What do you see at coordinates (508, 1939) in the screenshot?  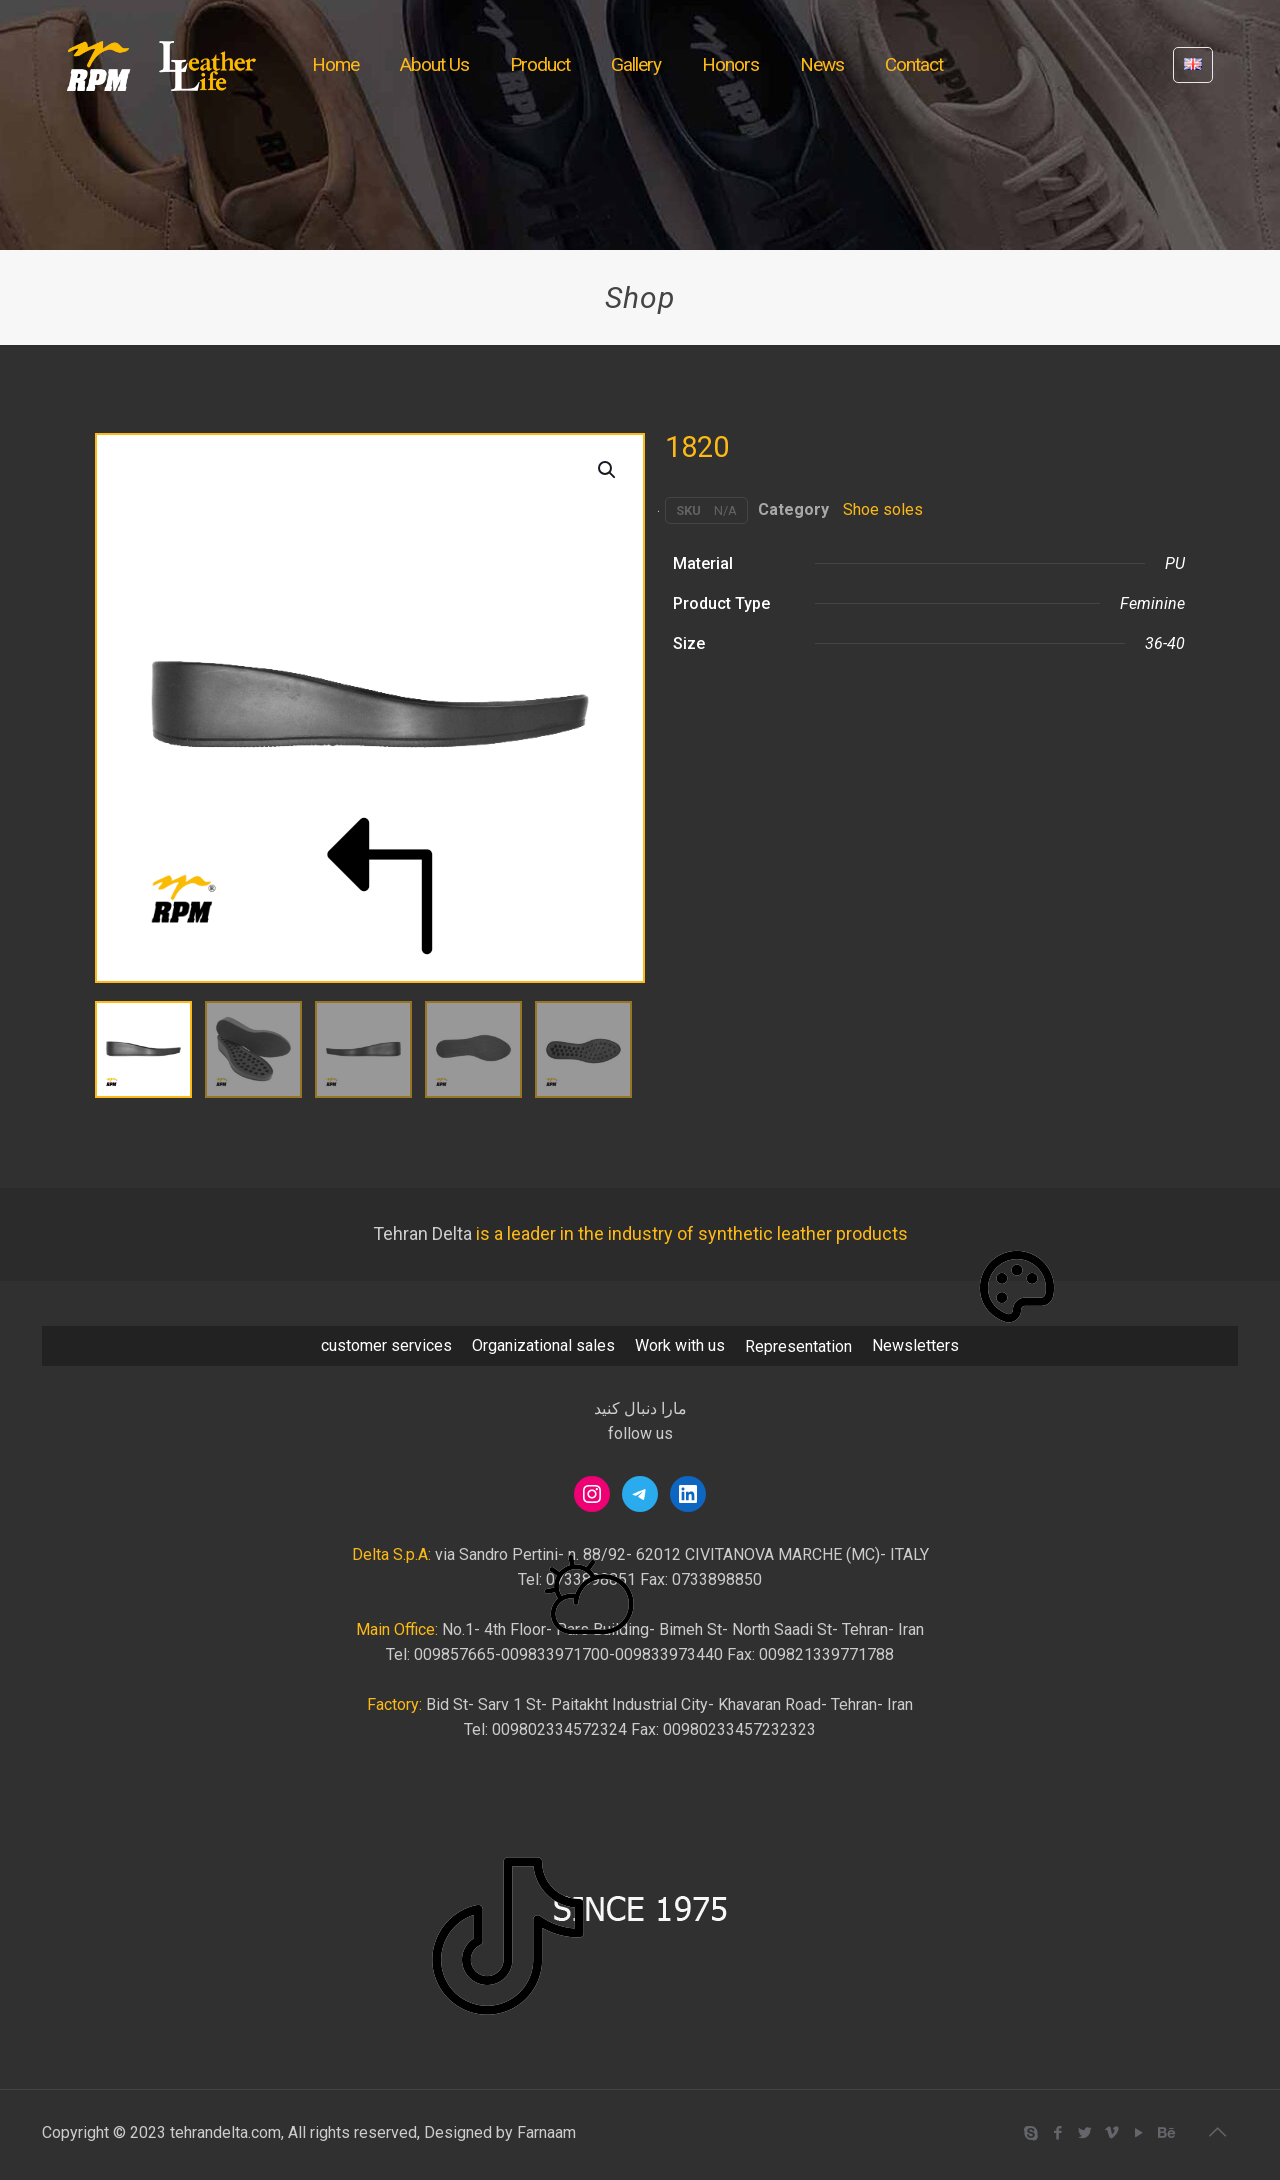 I see `open the TikTok app` at bounding box center [508, 1939].